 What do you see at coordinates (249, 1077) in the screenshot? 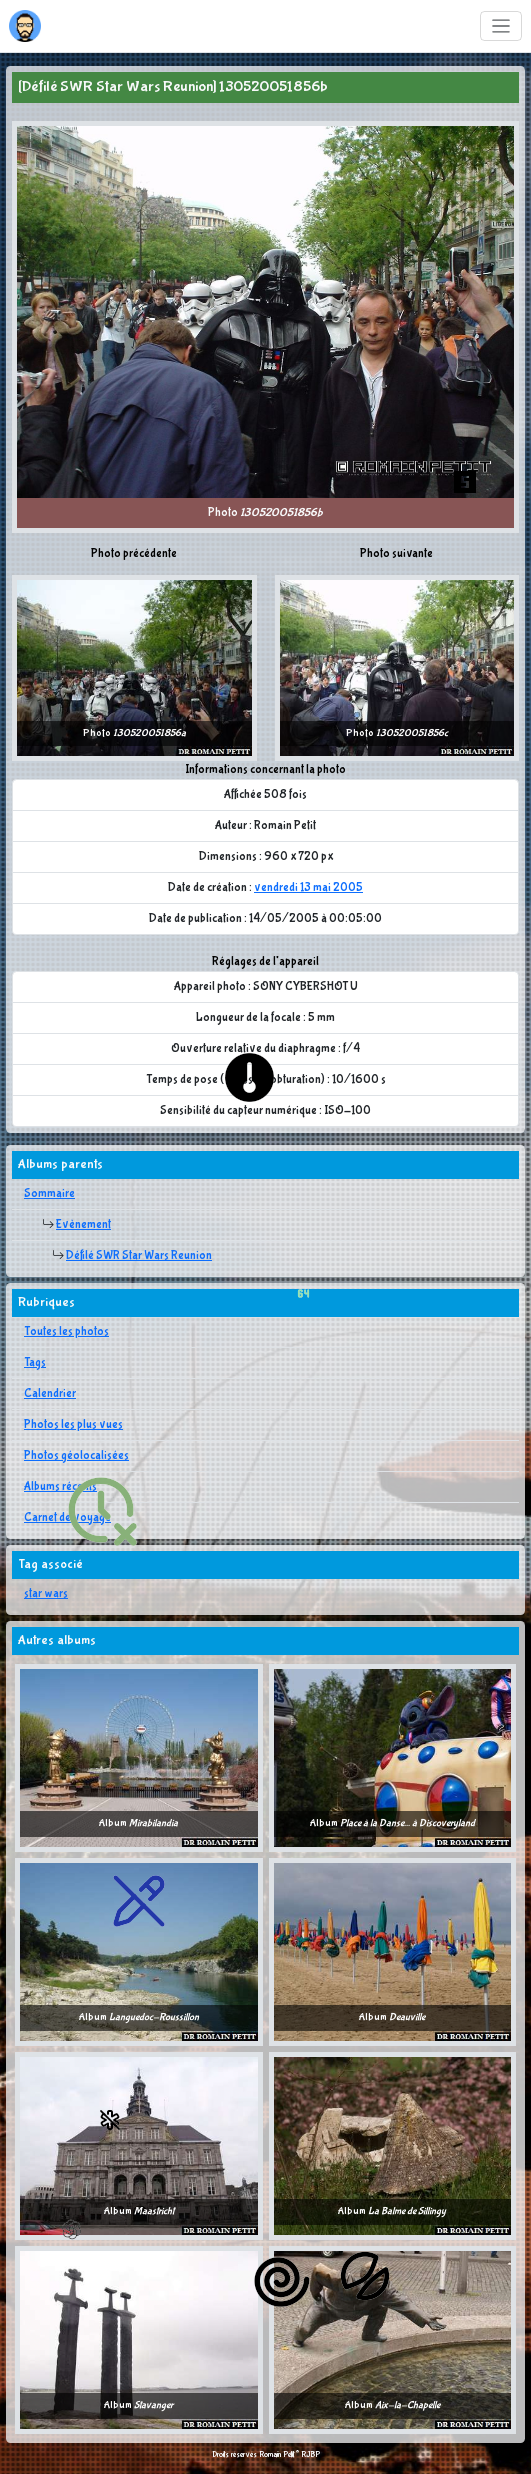
I see `view current speed or performance metrics` at bounding box center [249, 1077].